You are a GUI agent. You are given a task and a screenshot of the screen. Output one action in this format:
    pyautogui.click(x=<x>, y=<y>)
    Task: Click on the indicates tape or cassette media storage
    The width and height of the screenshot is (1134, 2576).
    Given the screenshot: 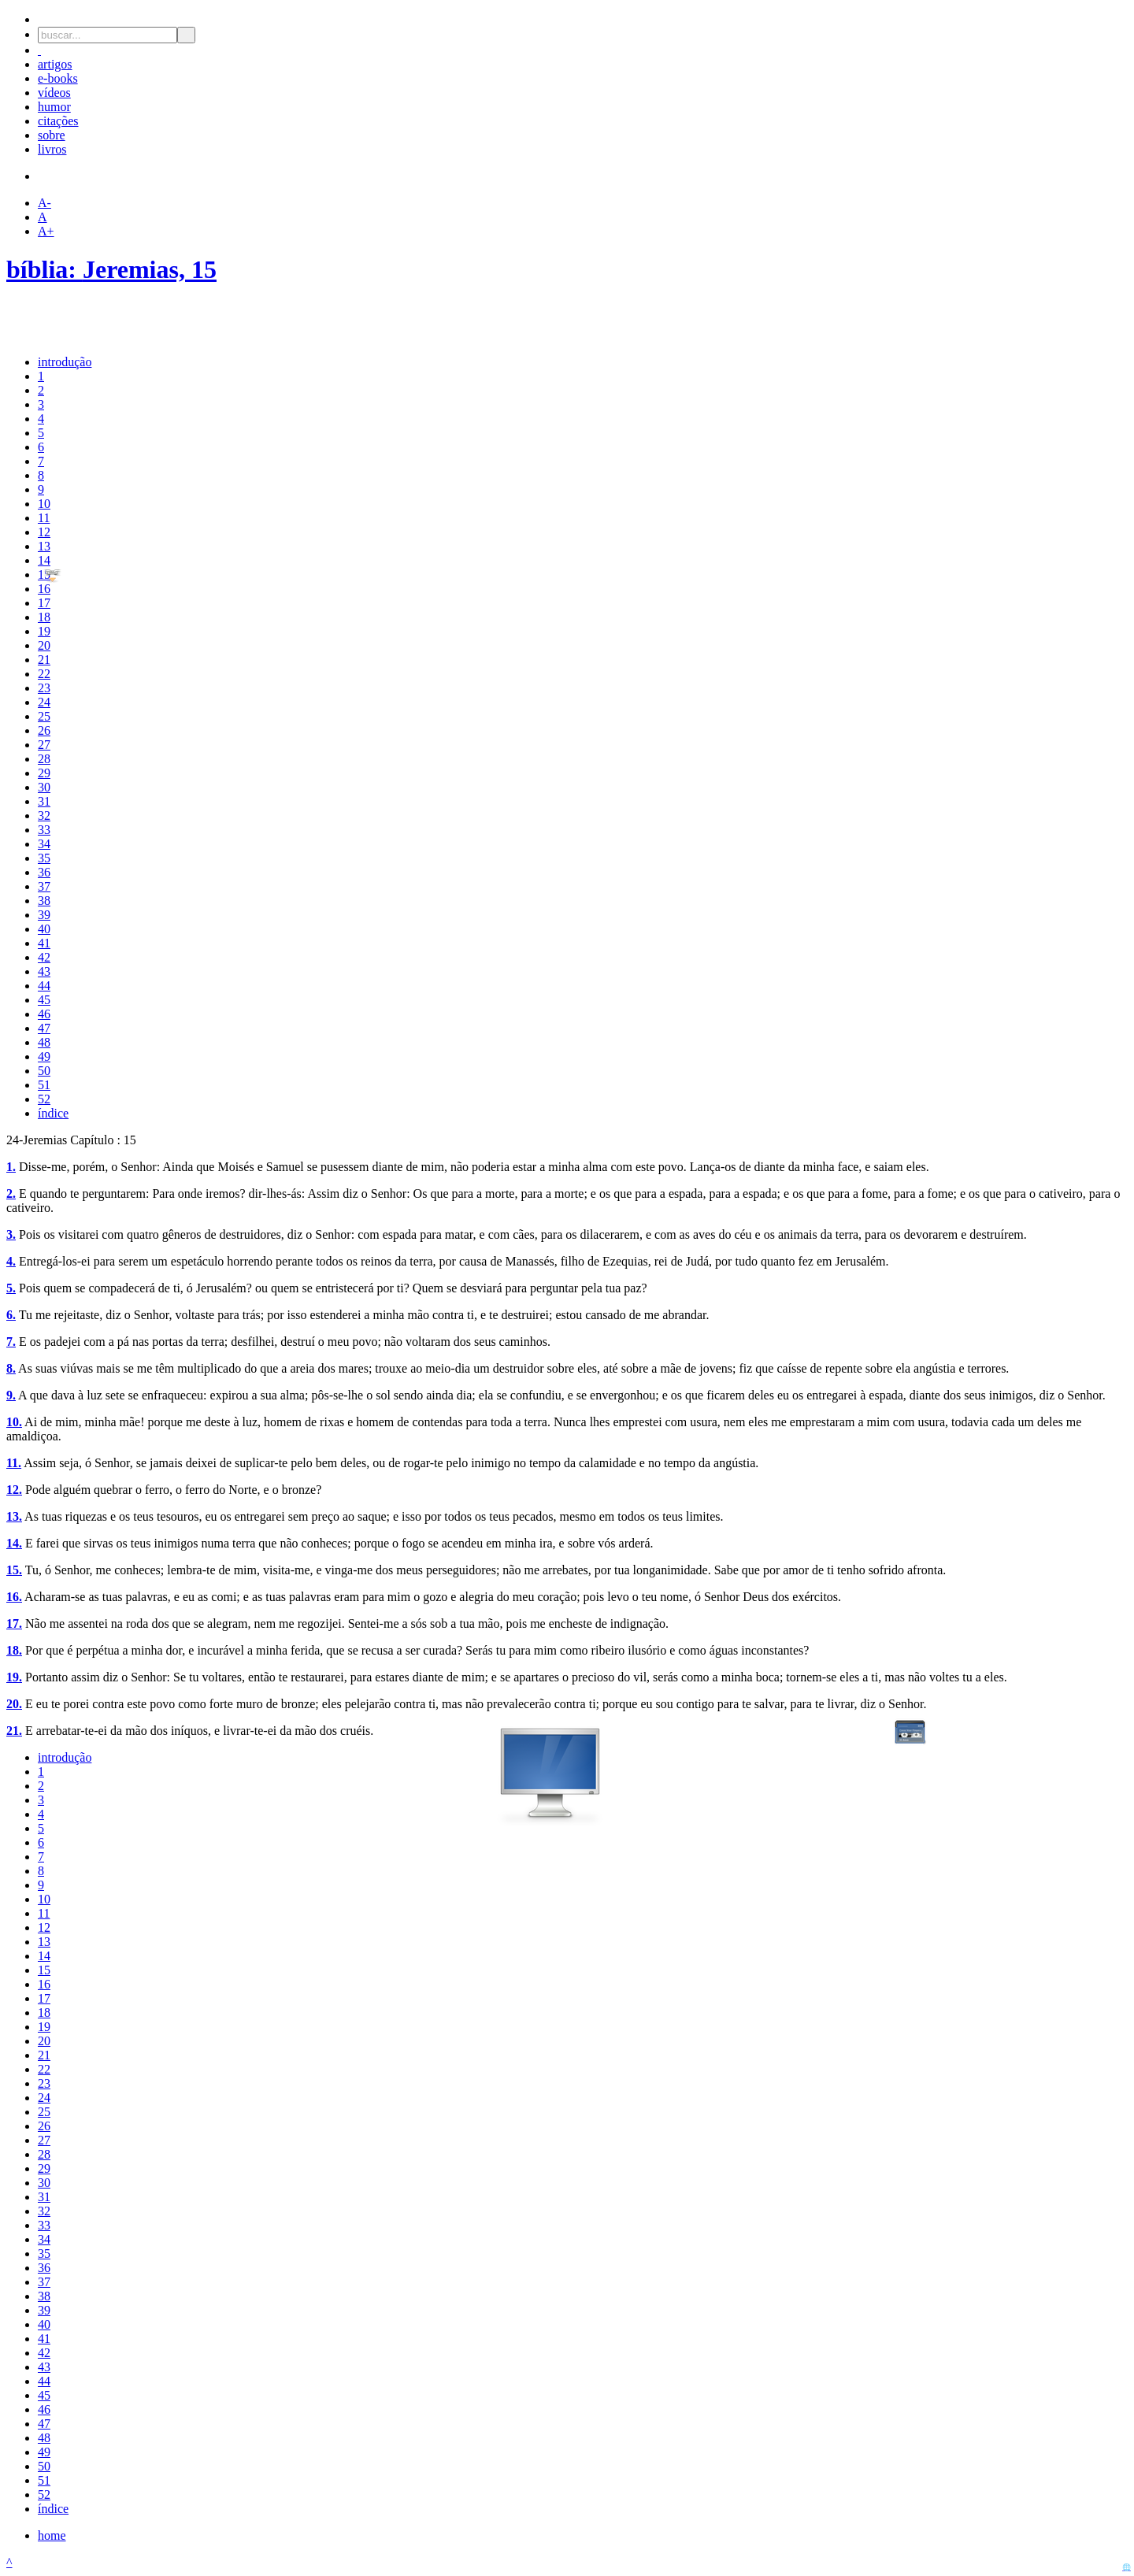 What is the action you would take?
    pyautogui.click(x=910, y=1733)
    